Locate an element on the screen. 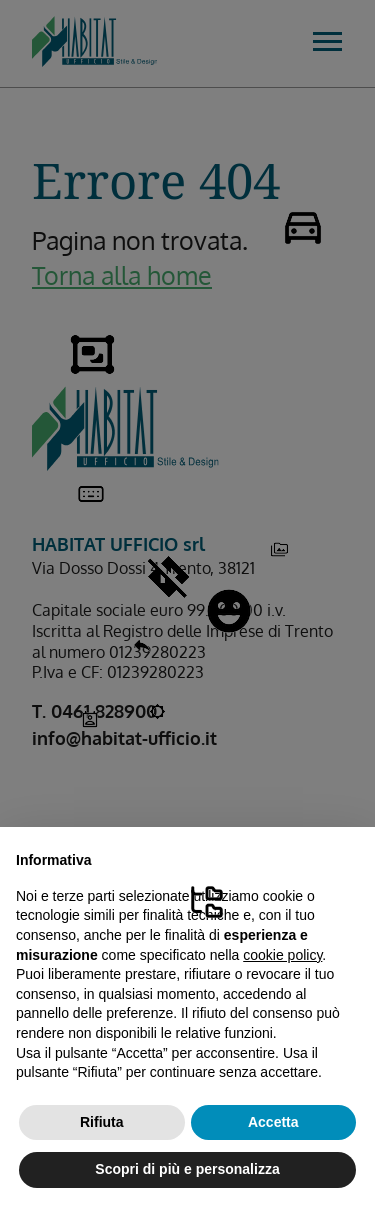  directions are unavailable or disabled is located at coordinates (169, 577).